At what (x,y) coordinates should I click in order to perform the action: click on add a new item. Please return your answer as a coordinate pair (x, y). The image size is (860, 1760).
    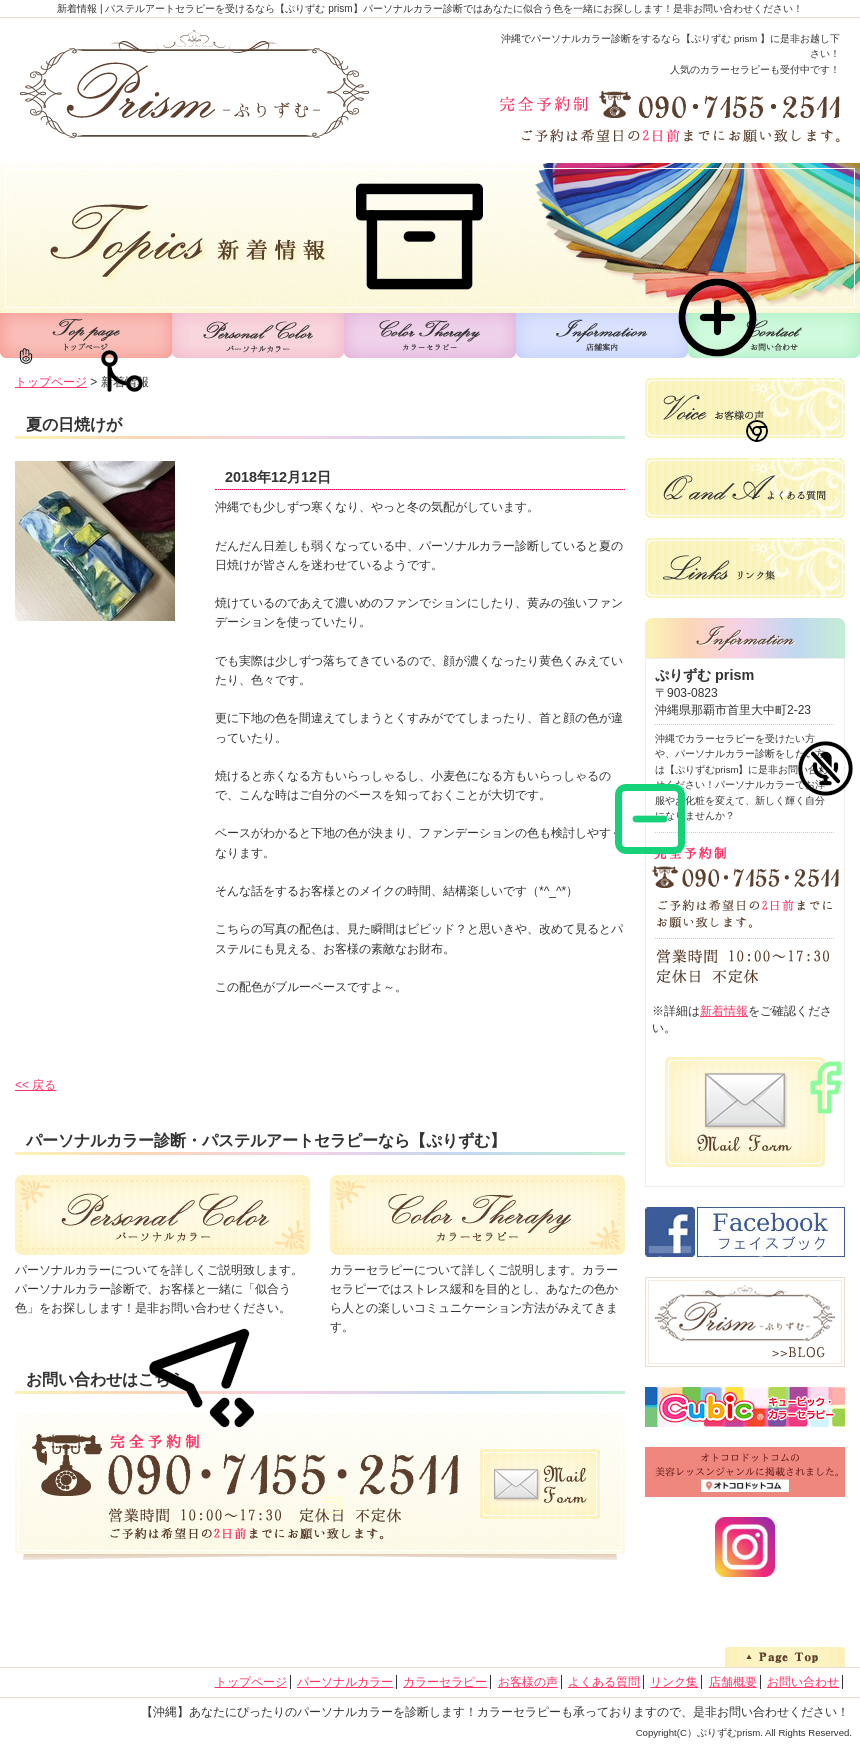
    Looking at the image, I should click on (717, 317).